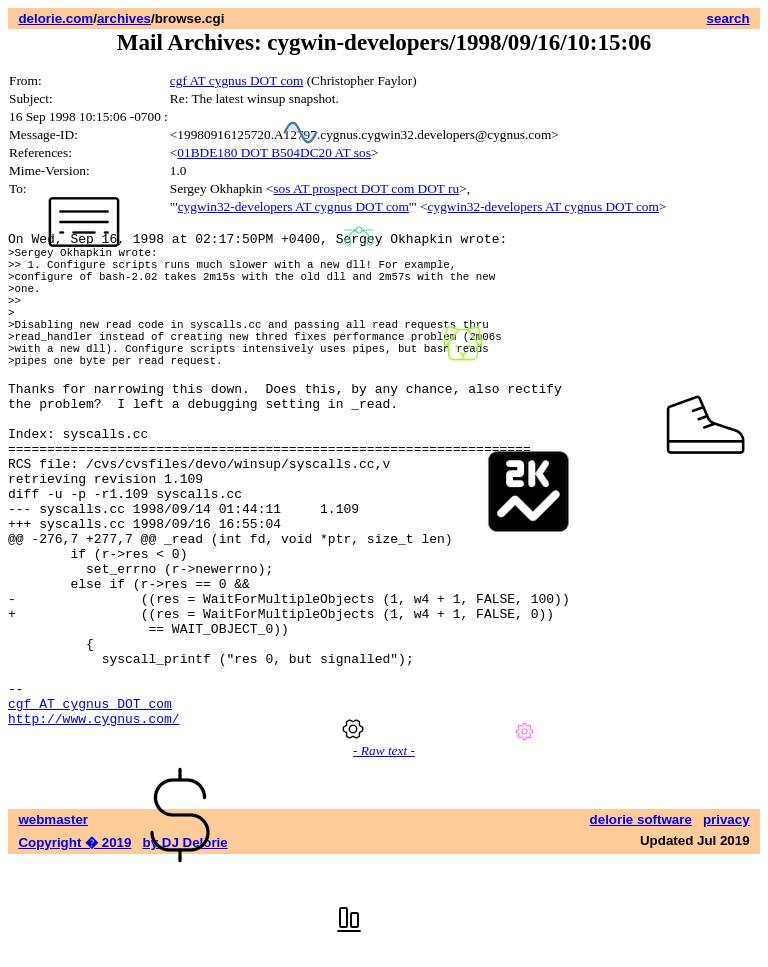  What do you see at coordinates (353, 729) in the screenshot?
I see `access settings or preferences` at bounding box center [353, 729].